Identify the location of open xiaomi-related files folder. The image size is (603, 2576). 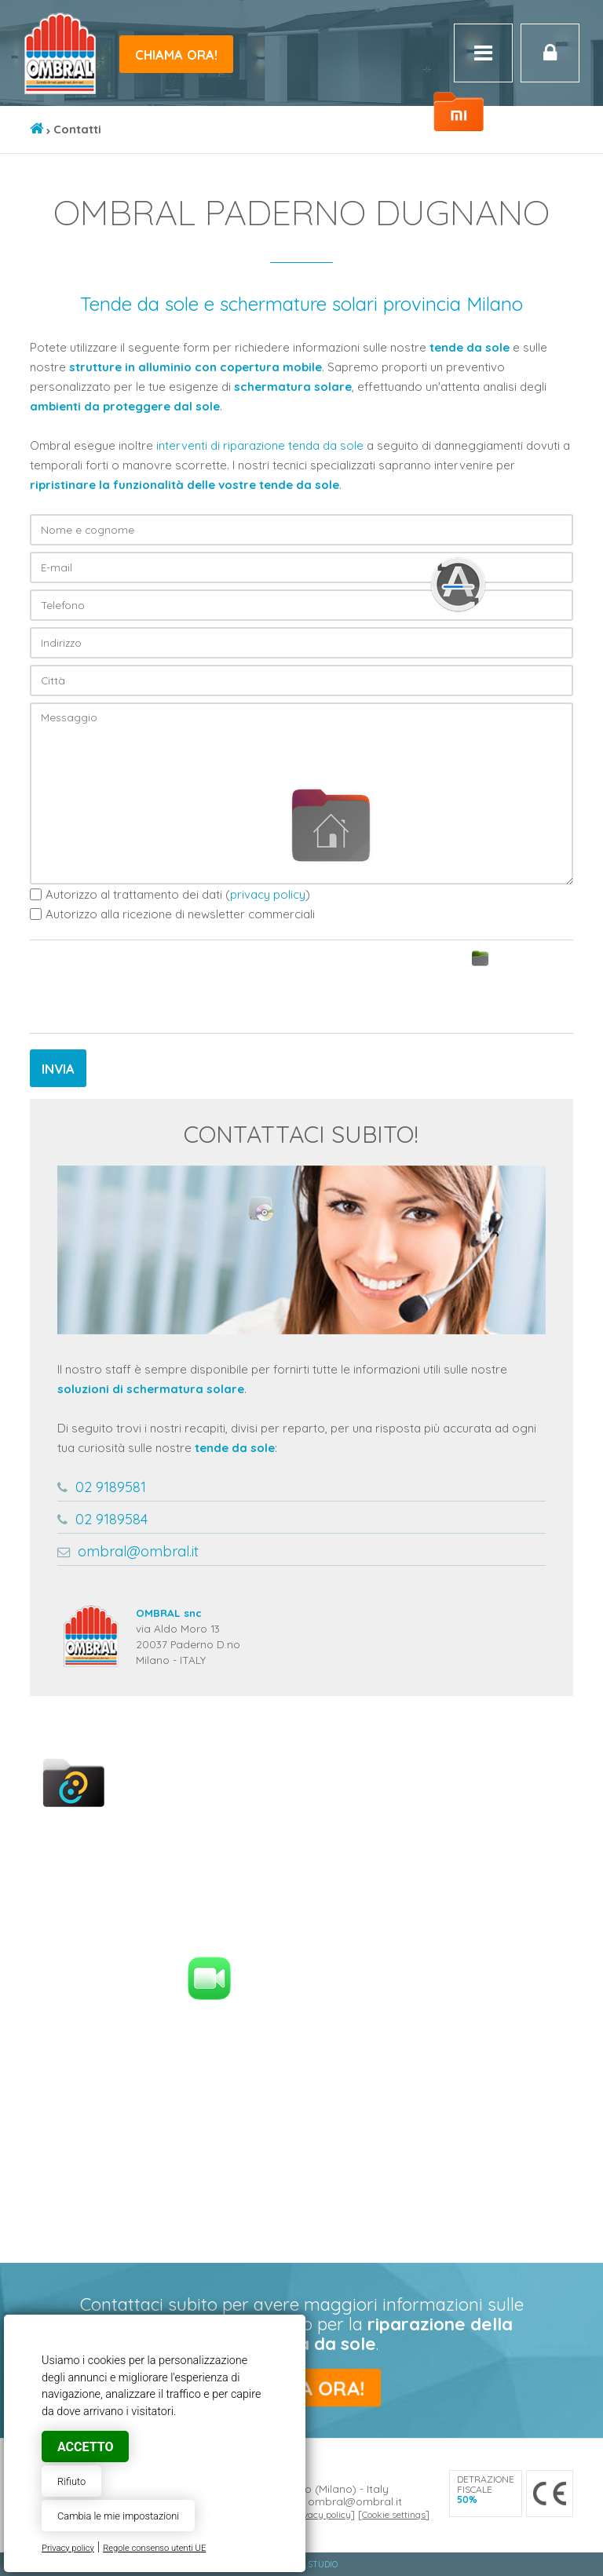
(459, 113).